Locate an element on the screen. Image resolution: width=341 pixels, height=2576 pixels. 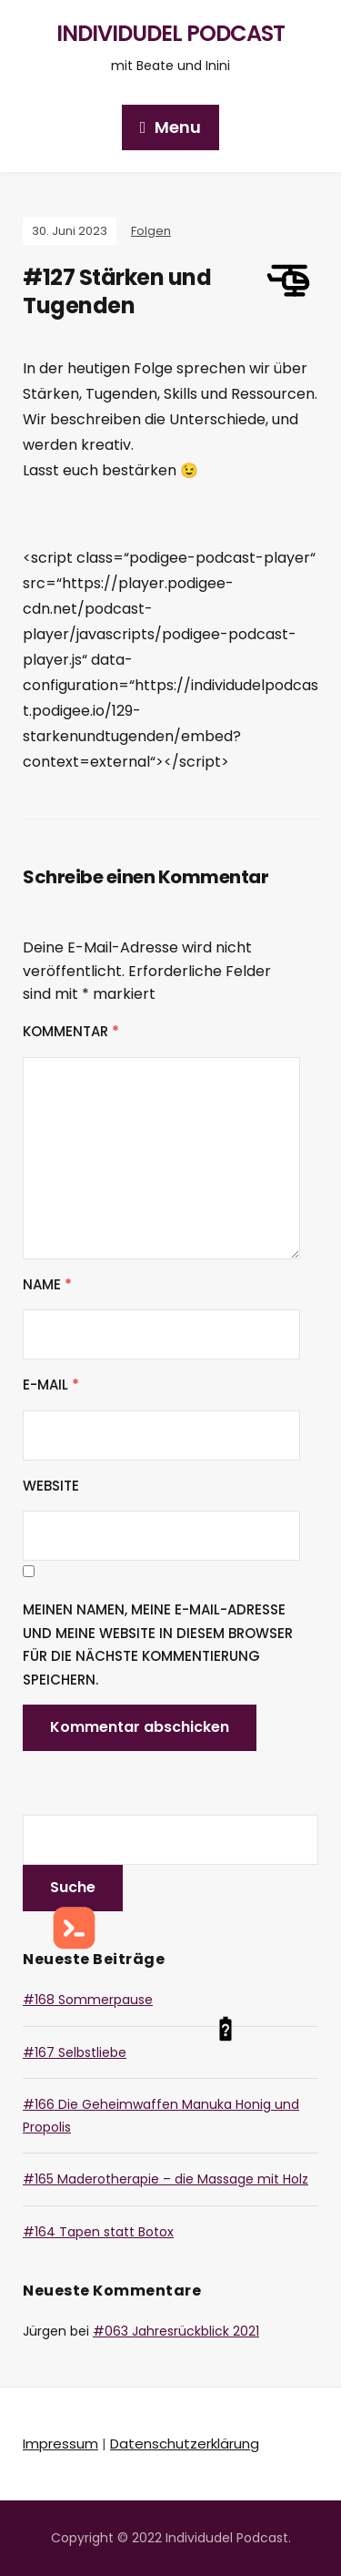
indicates battery status is unknown or cannot be detected is located at coordinates (226, 2029).